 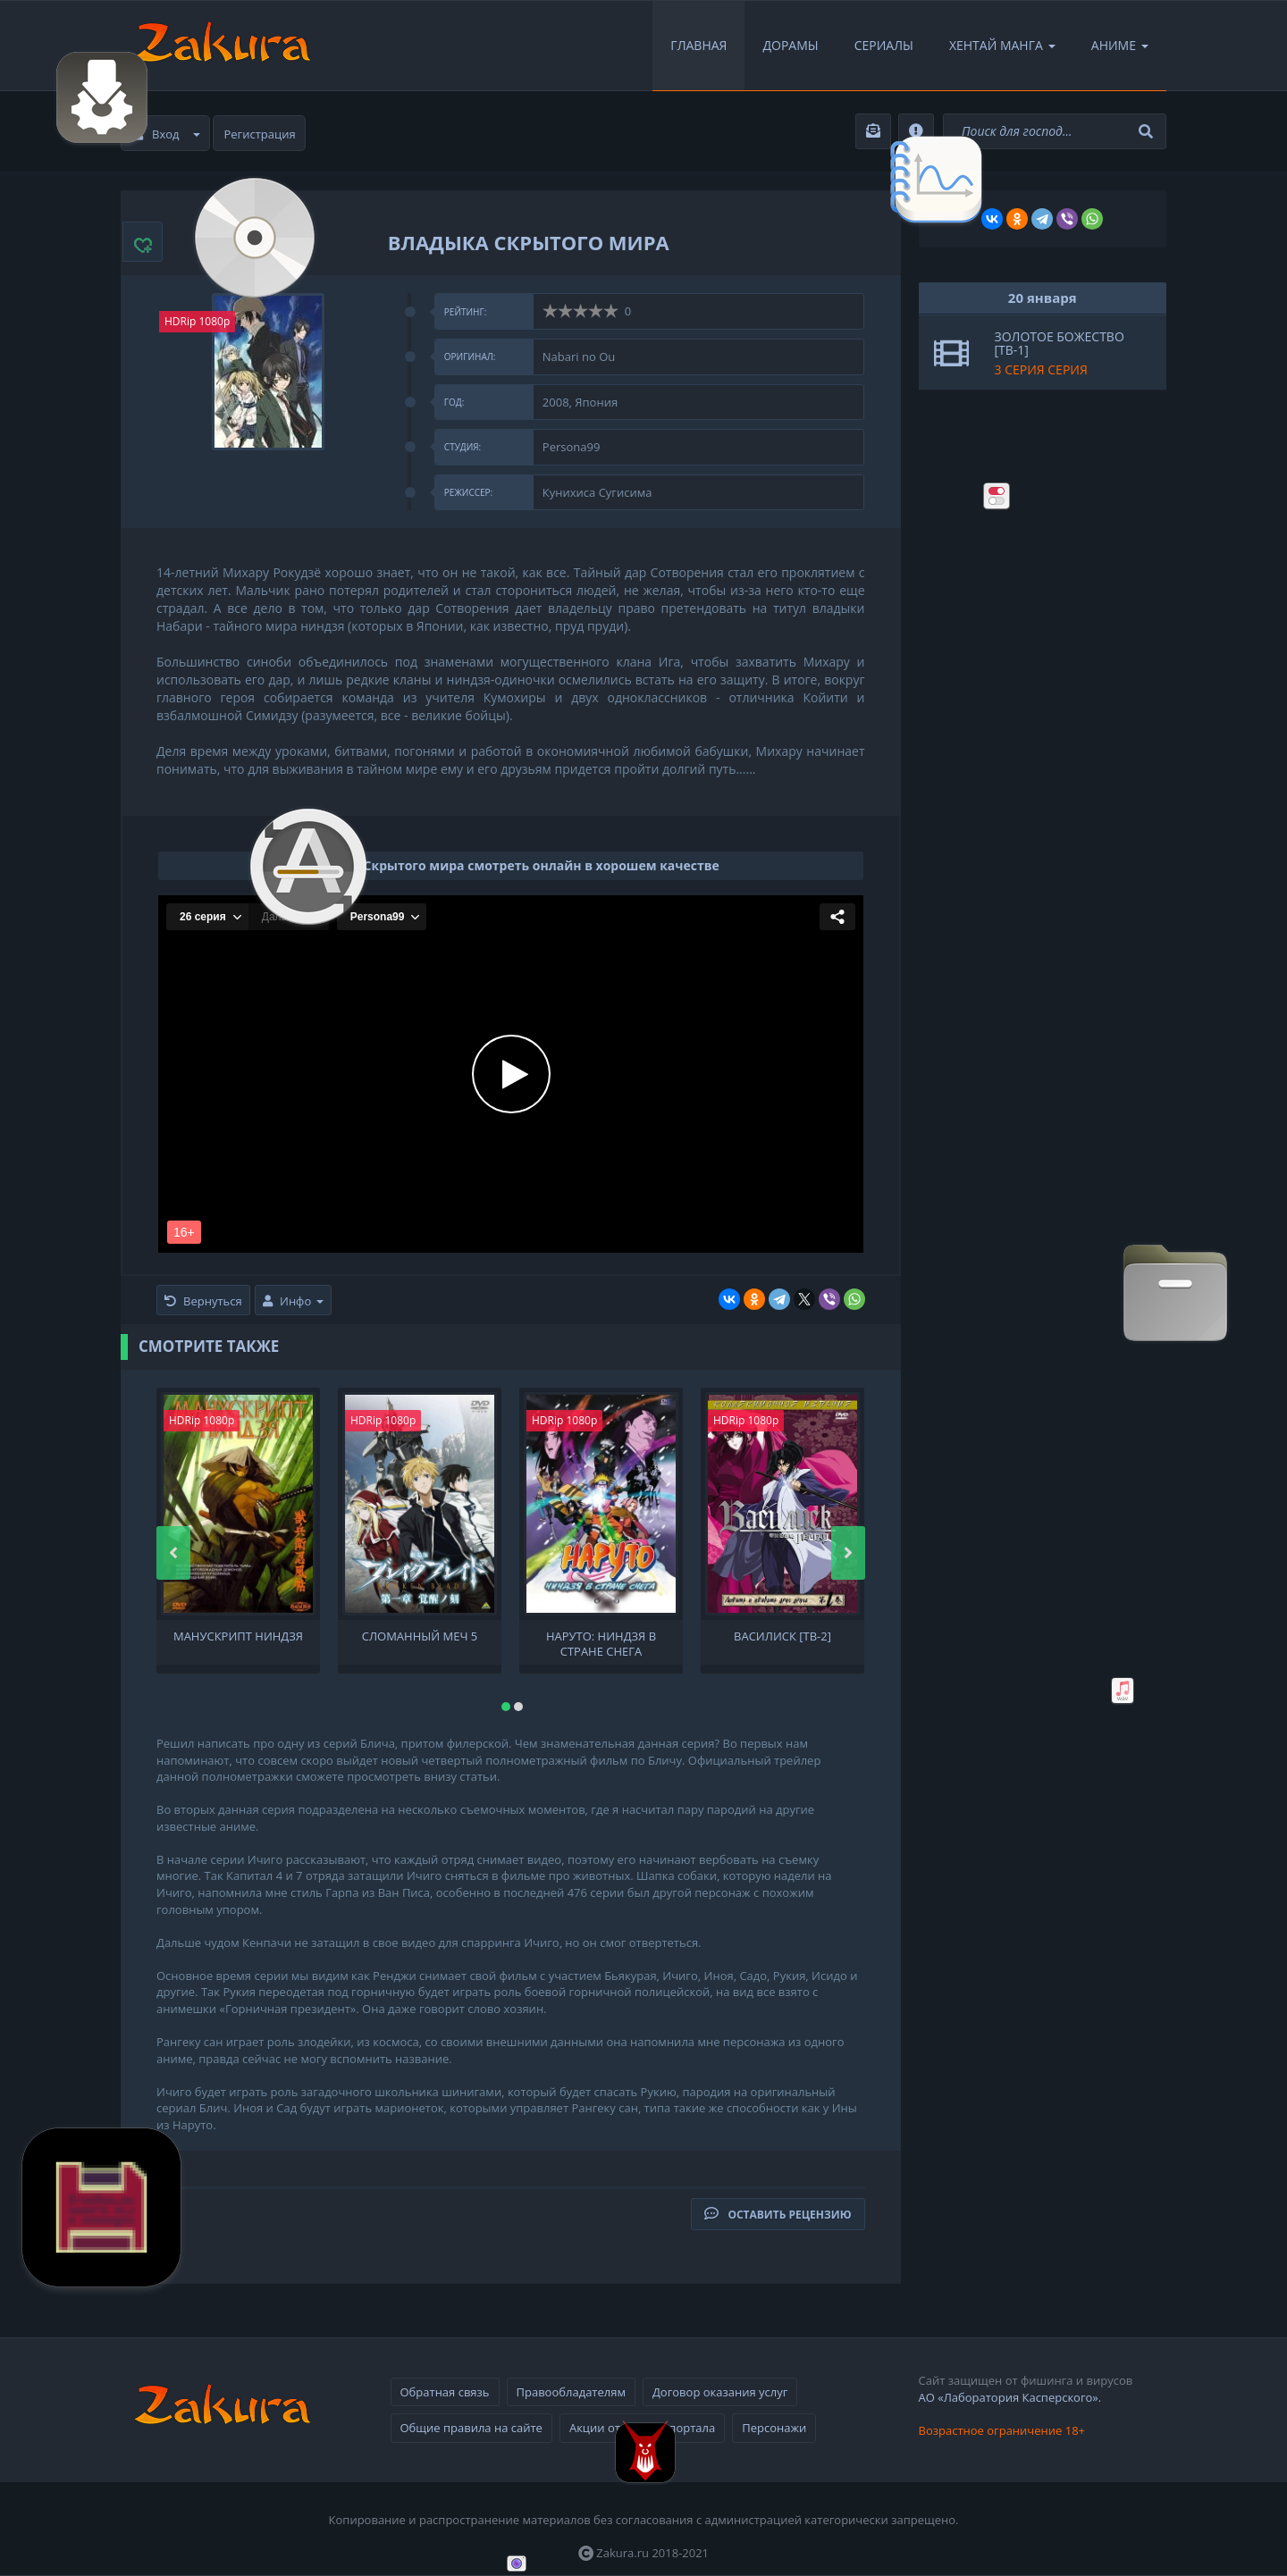 I want to click on access audio CD drive, so click(x=255, y=238).